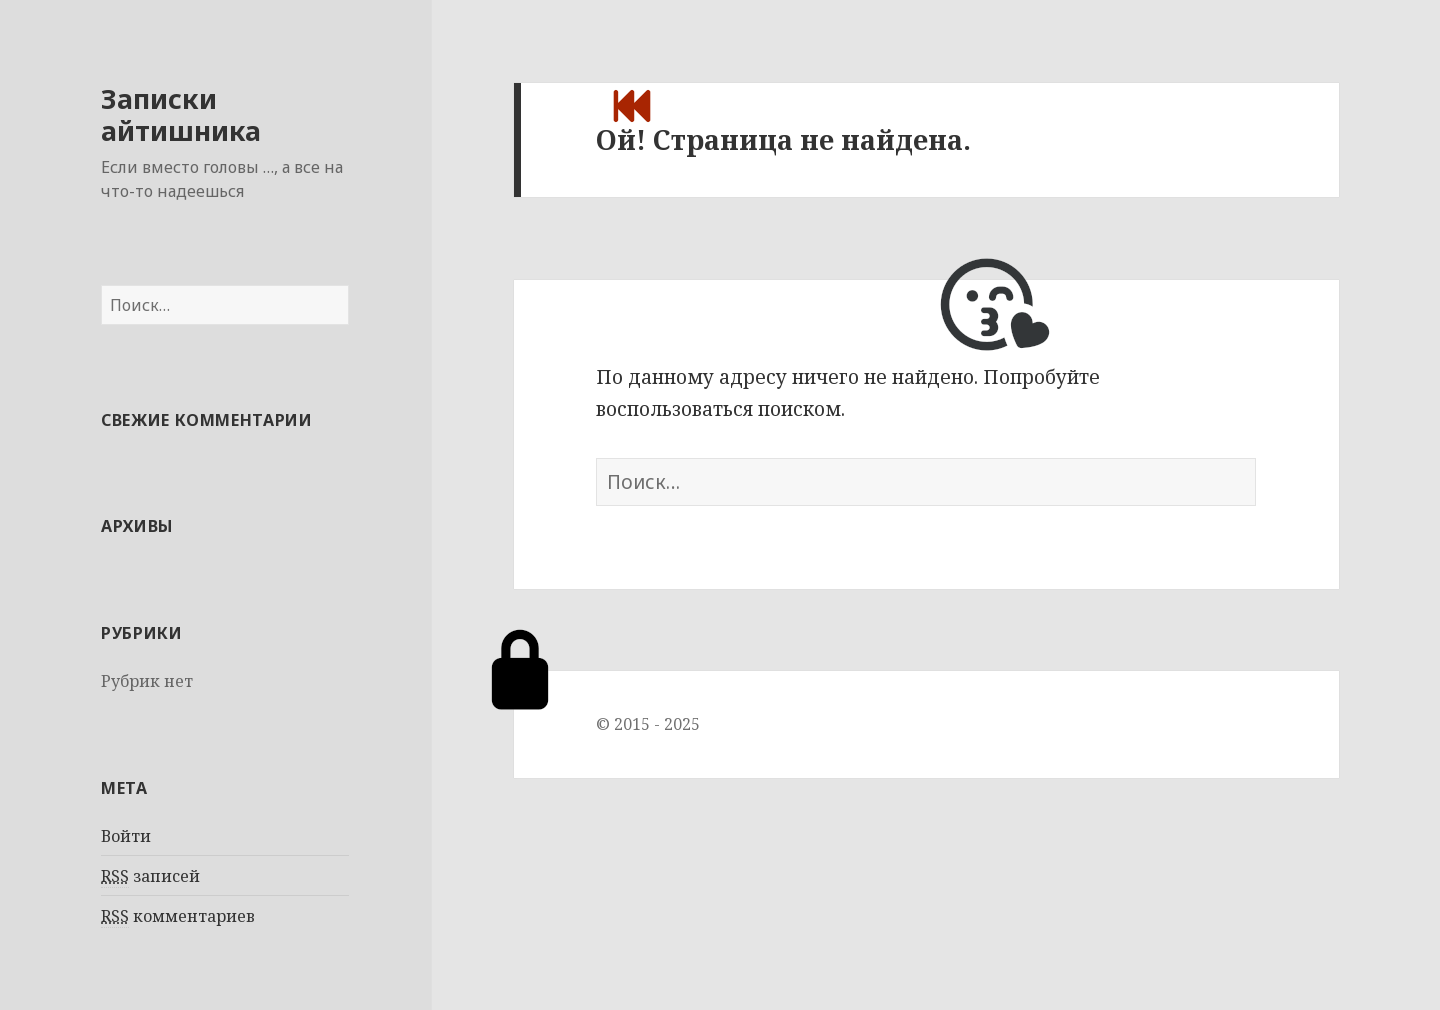 The image size is (1440, 1010). What do you see at coordinates (632, 106) in the screenshot?
I see `skip to previous track` at bounding box center [632, 106].